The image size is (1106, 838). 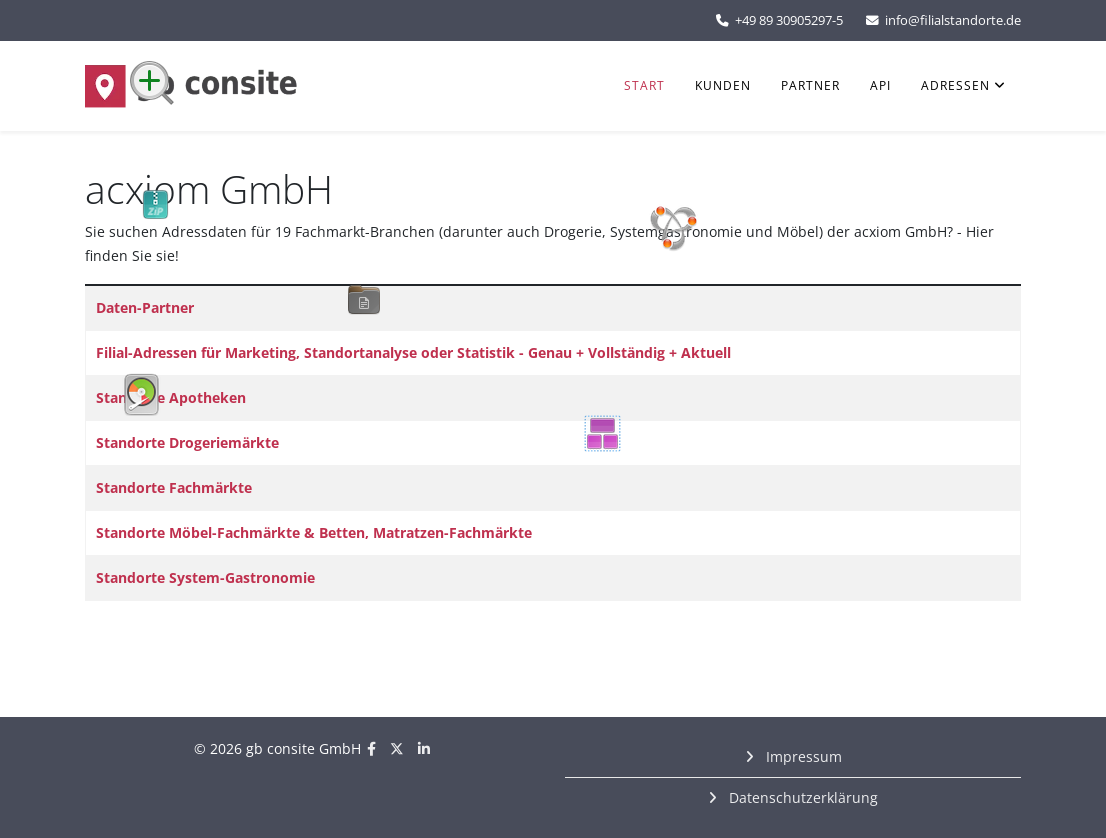 I want to click on open your documents folder, so click(x=364, y=299).